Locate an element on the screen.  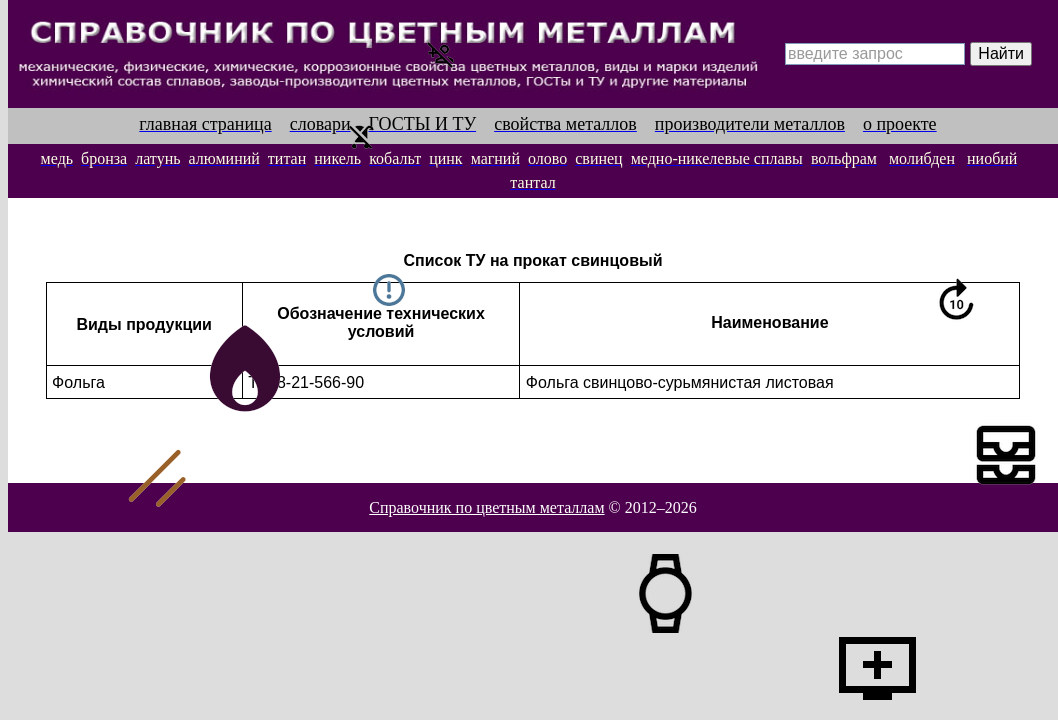
indicates adding contacts is disabled is located at coordinates (441, 54).